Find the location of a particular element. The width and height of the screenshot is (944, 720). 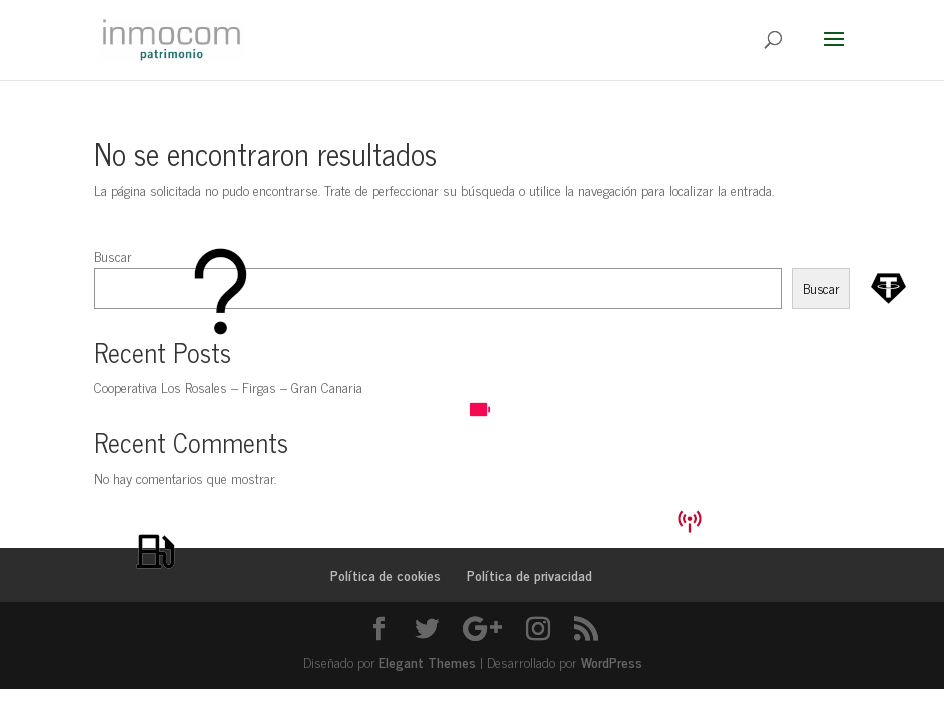

start a live broadcast or stream is located at coordinates (690, 521).